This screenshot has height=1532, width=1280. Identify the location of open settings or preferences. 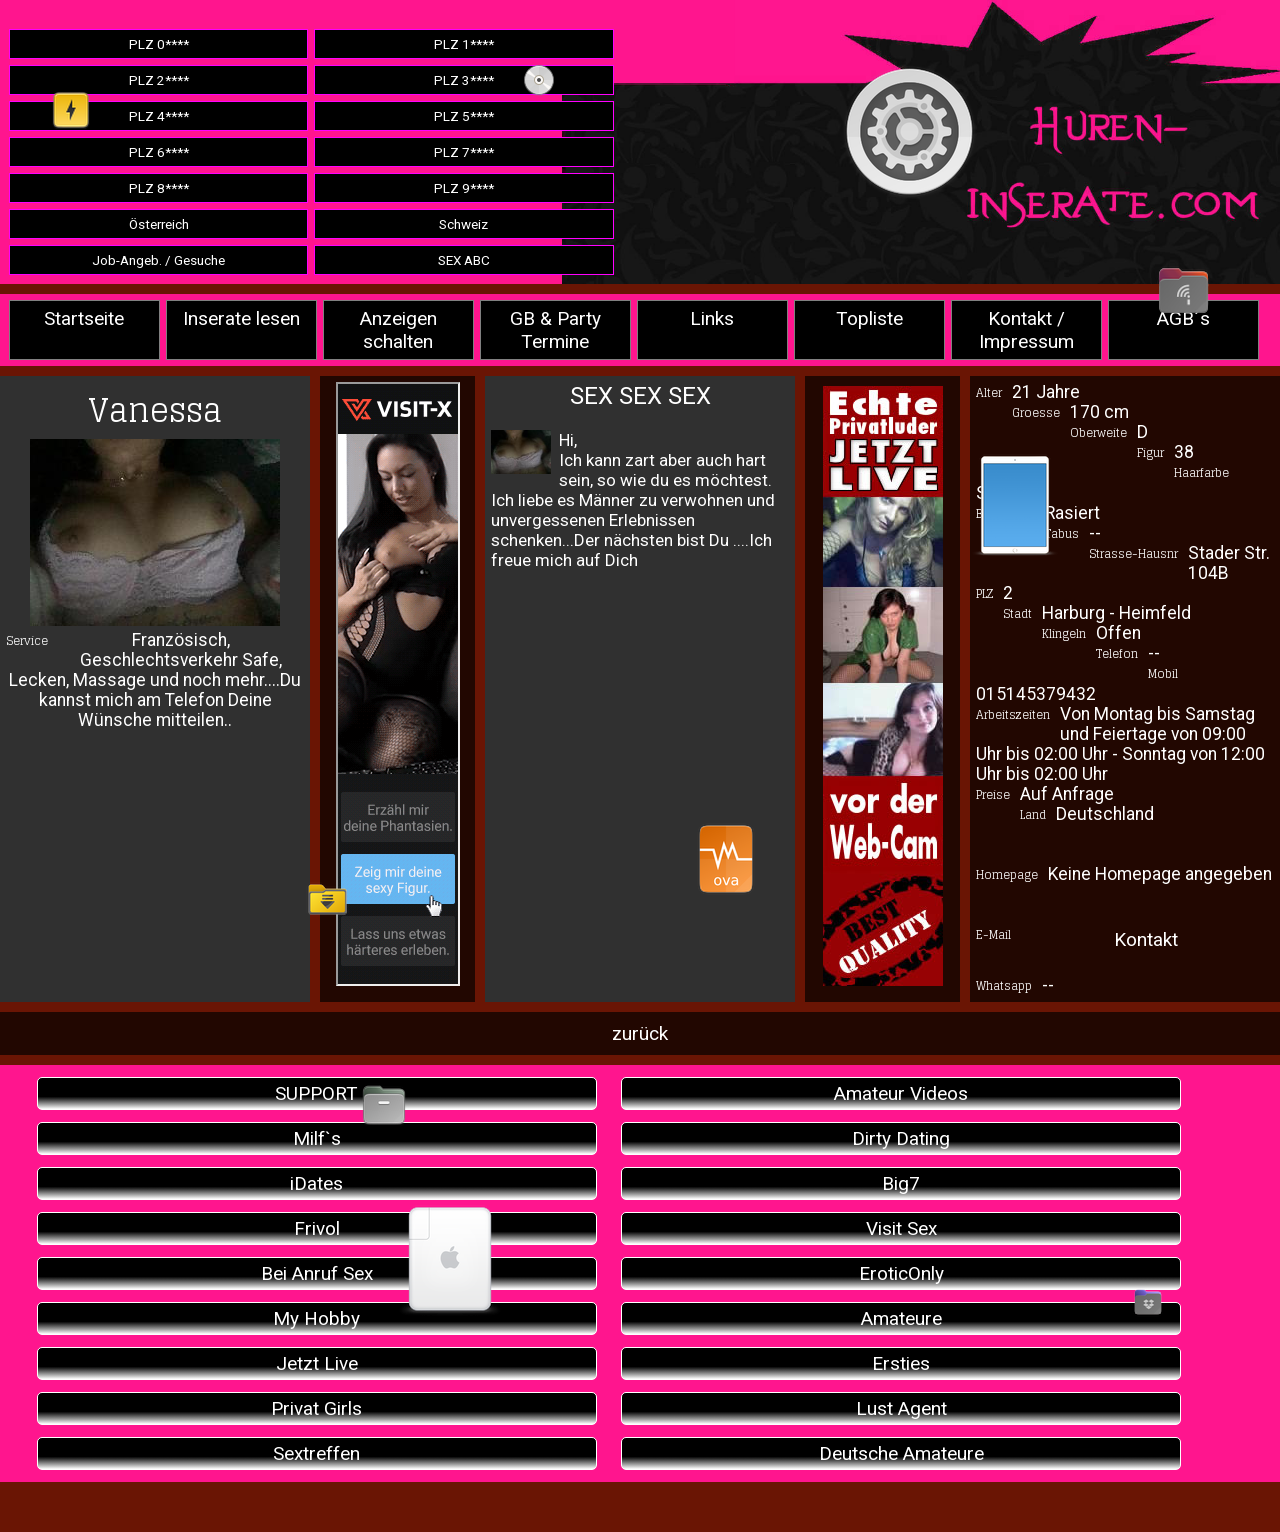
(909, 131).